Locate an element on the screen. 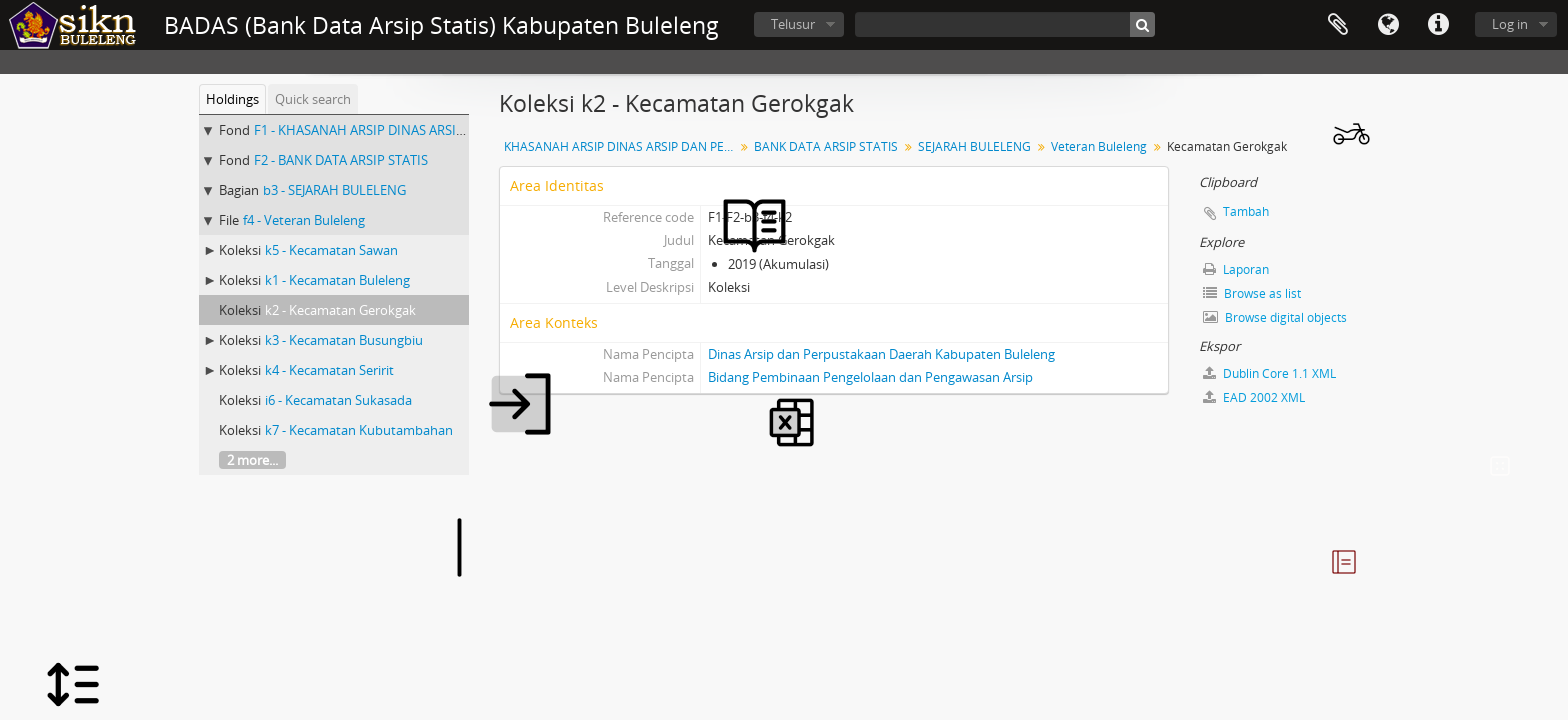 This screenshot has width=1568, height=720. open your notebook or notes is located at coordinates (1344, 562).